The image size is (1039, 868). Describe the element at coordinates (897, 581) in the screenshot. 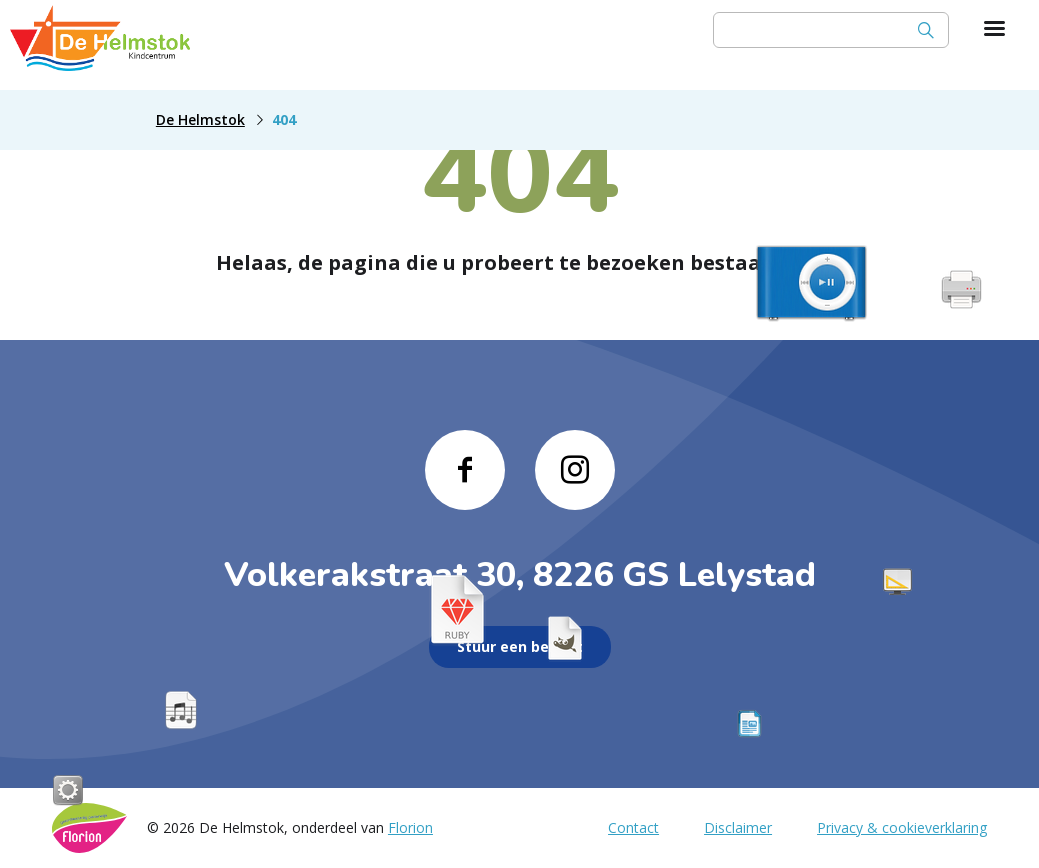

I see `access display settings and screen configuration` at that location.